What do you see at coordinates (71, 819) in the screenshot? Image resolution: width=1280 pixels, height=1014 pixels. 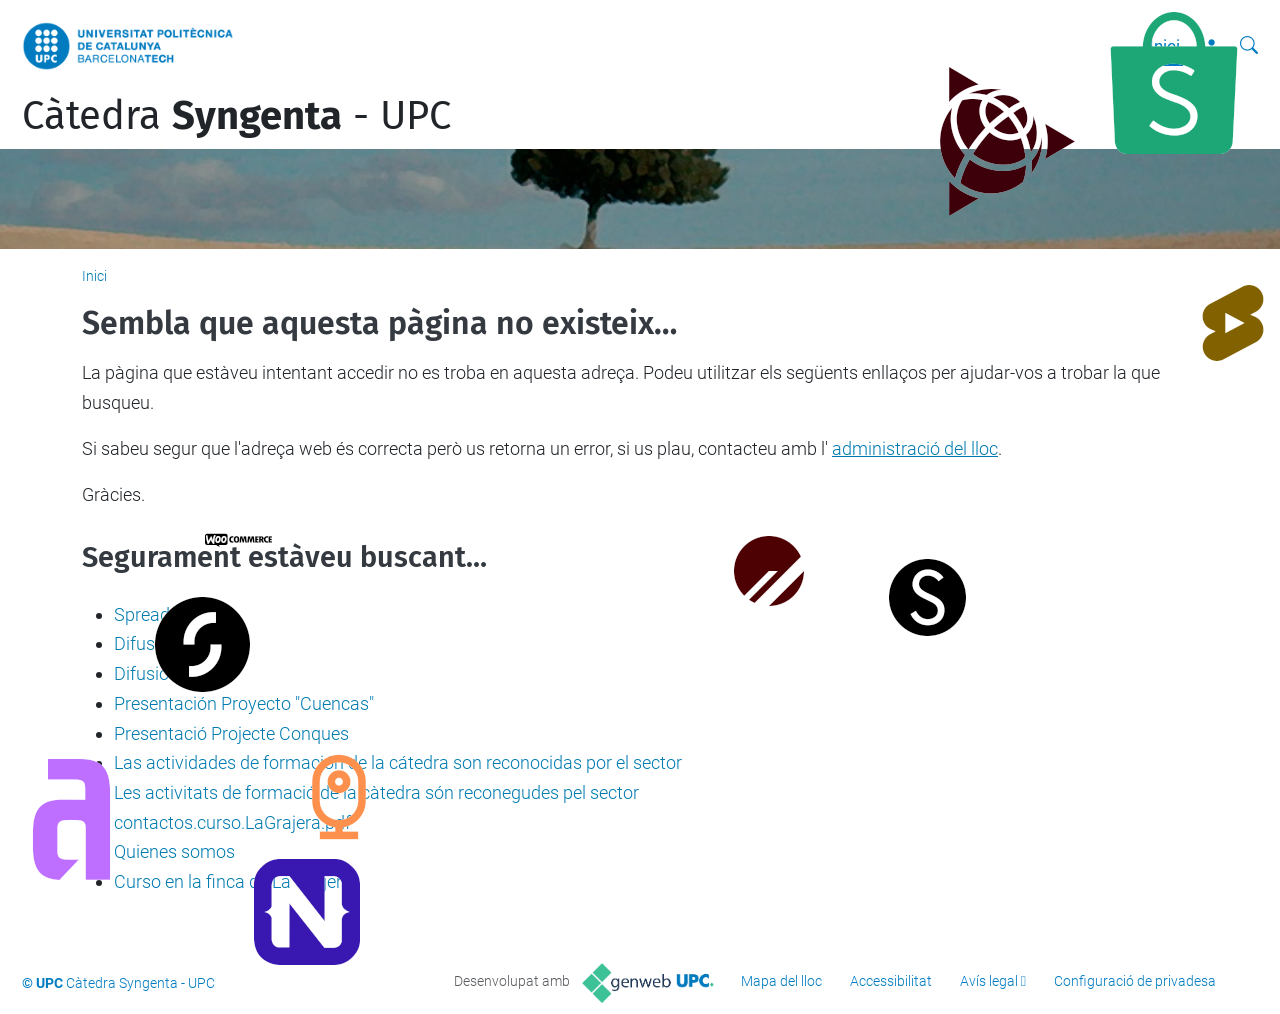 I see `appian brand logo` at bounding box center [71, 819].